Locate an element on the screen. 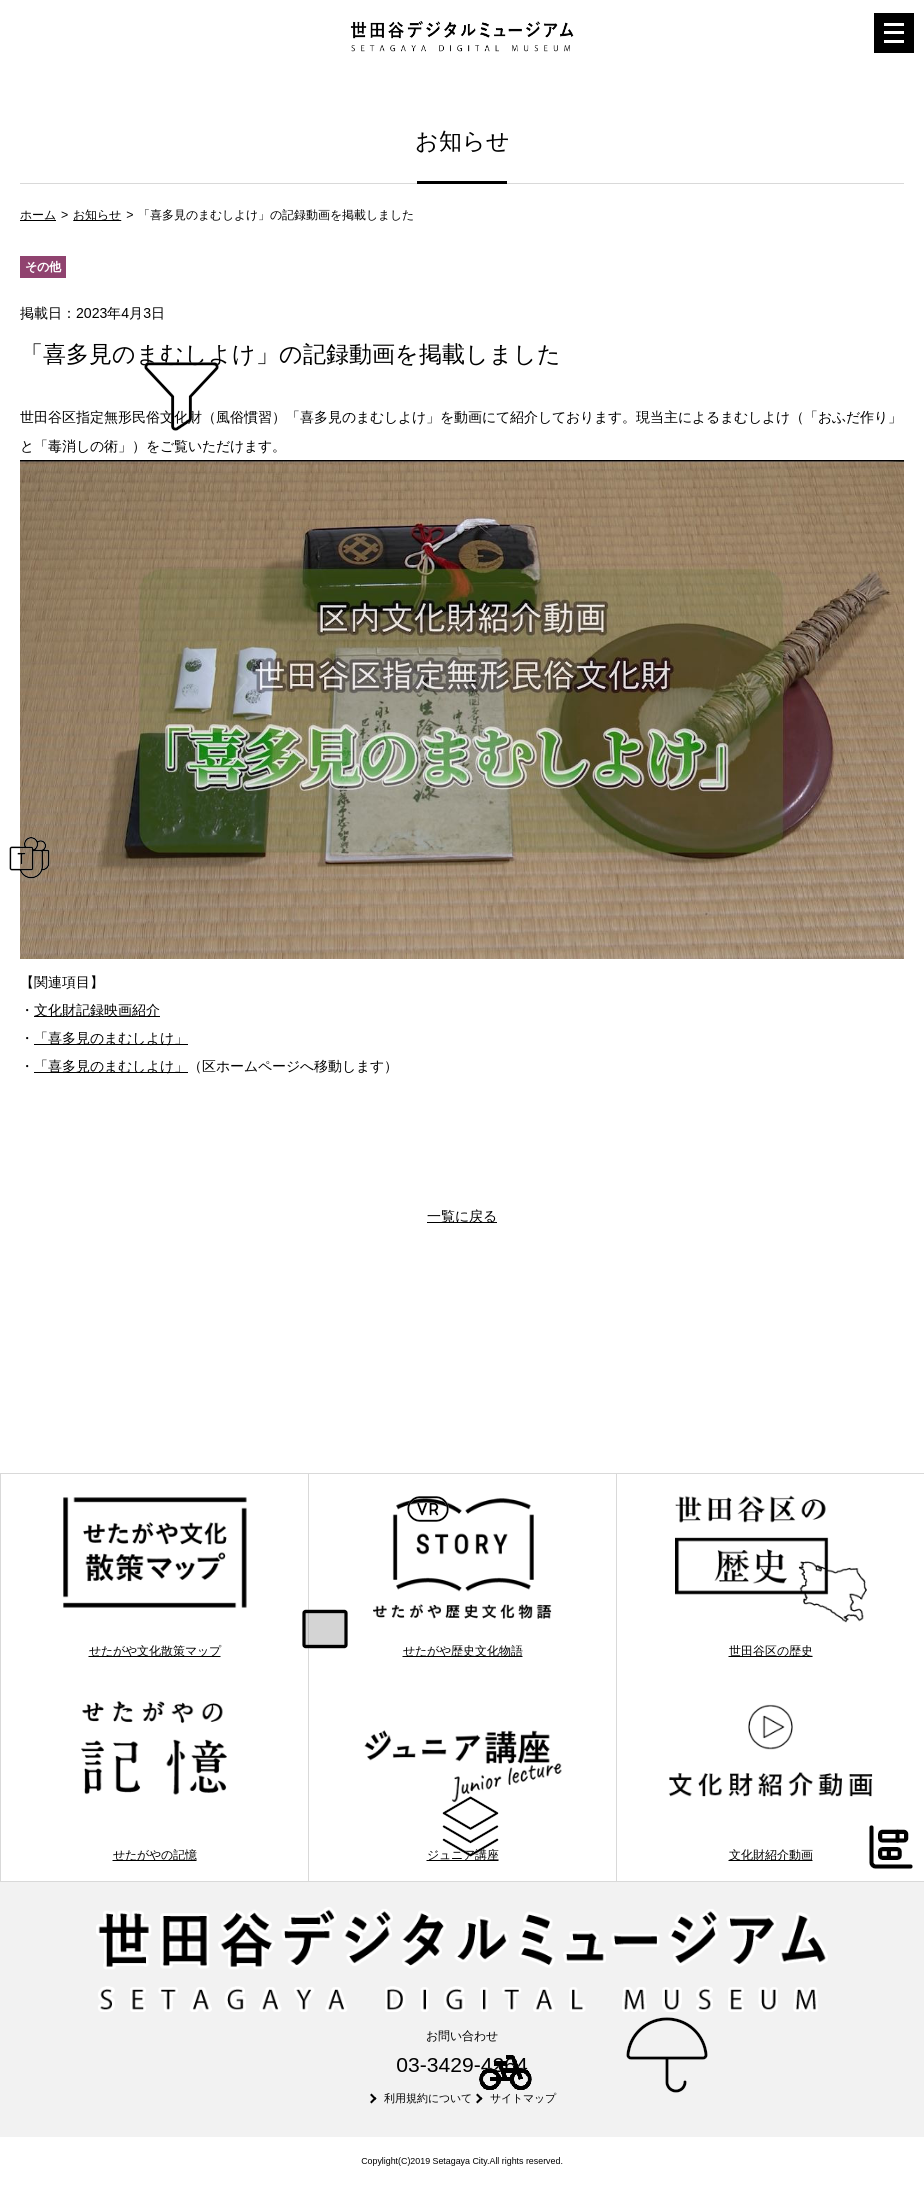  view layers or stacked content is located at coordinates (470, 1826).